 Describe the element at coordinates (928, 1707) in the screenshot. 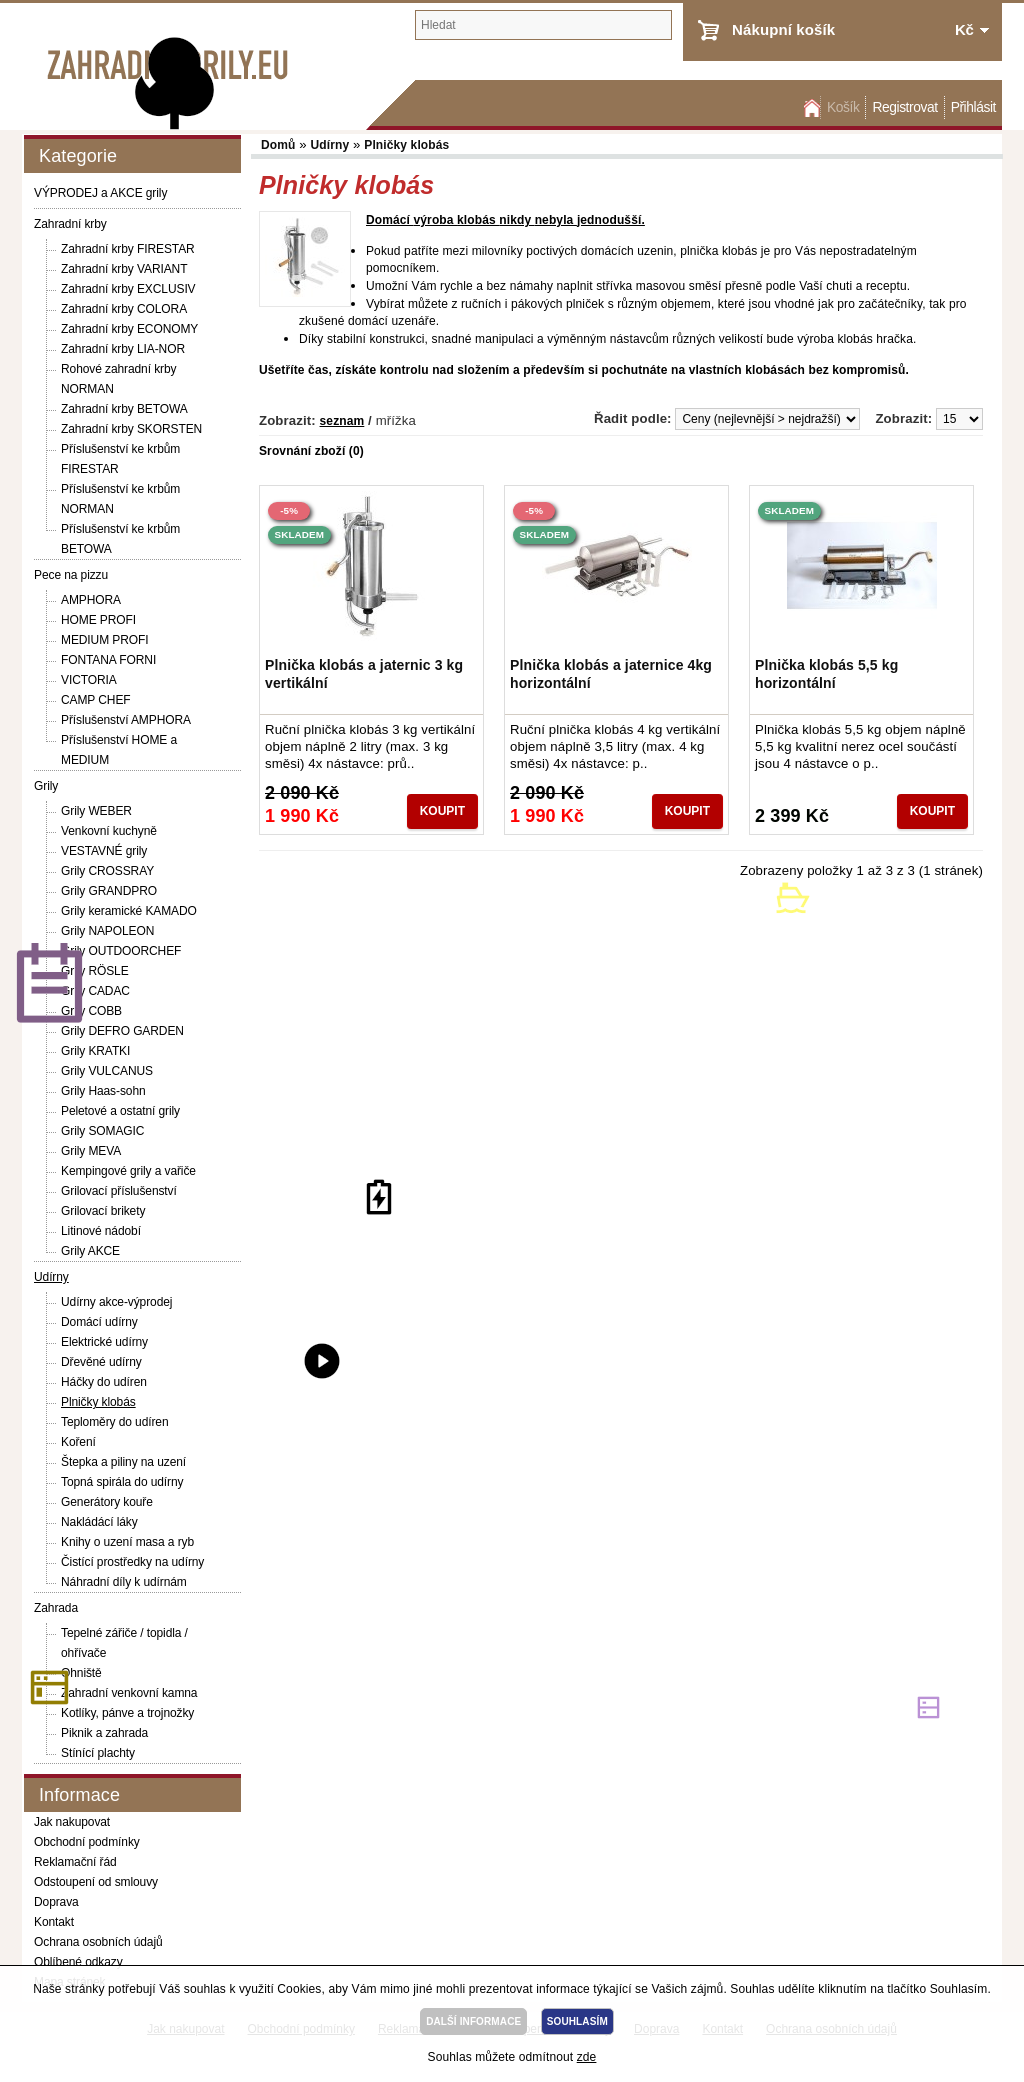

I see `access server settings` at that location.